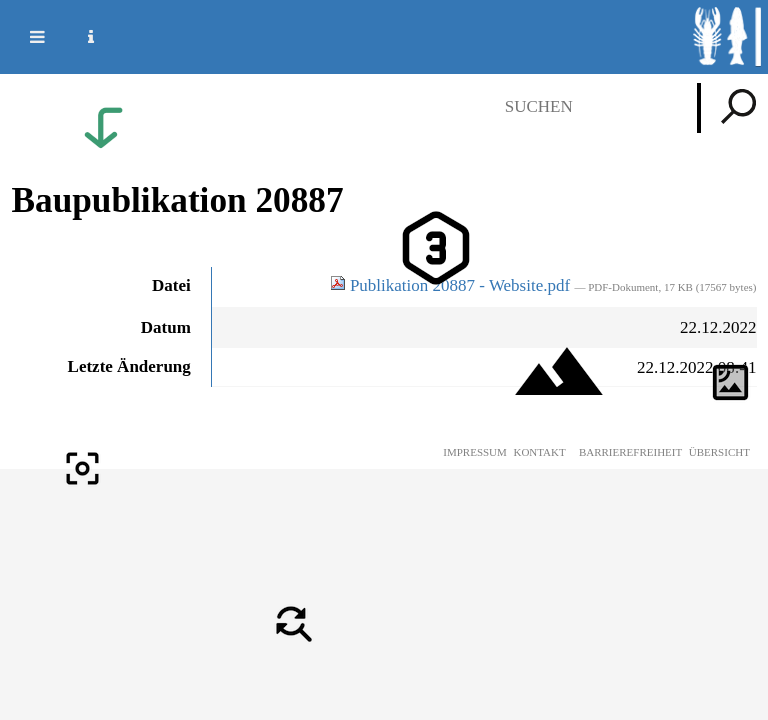 Image resolution: width=768 pixels, height=720 pixels. Describe the element at coordinates (730, 382) in the screenshot. I see `switch to satellite map view` at that location.